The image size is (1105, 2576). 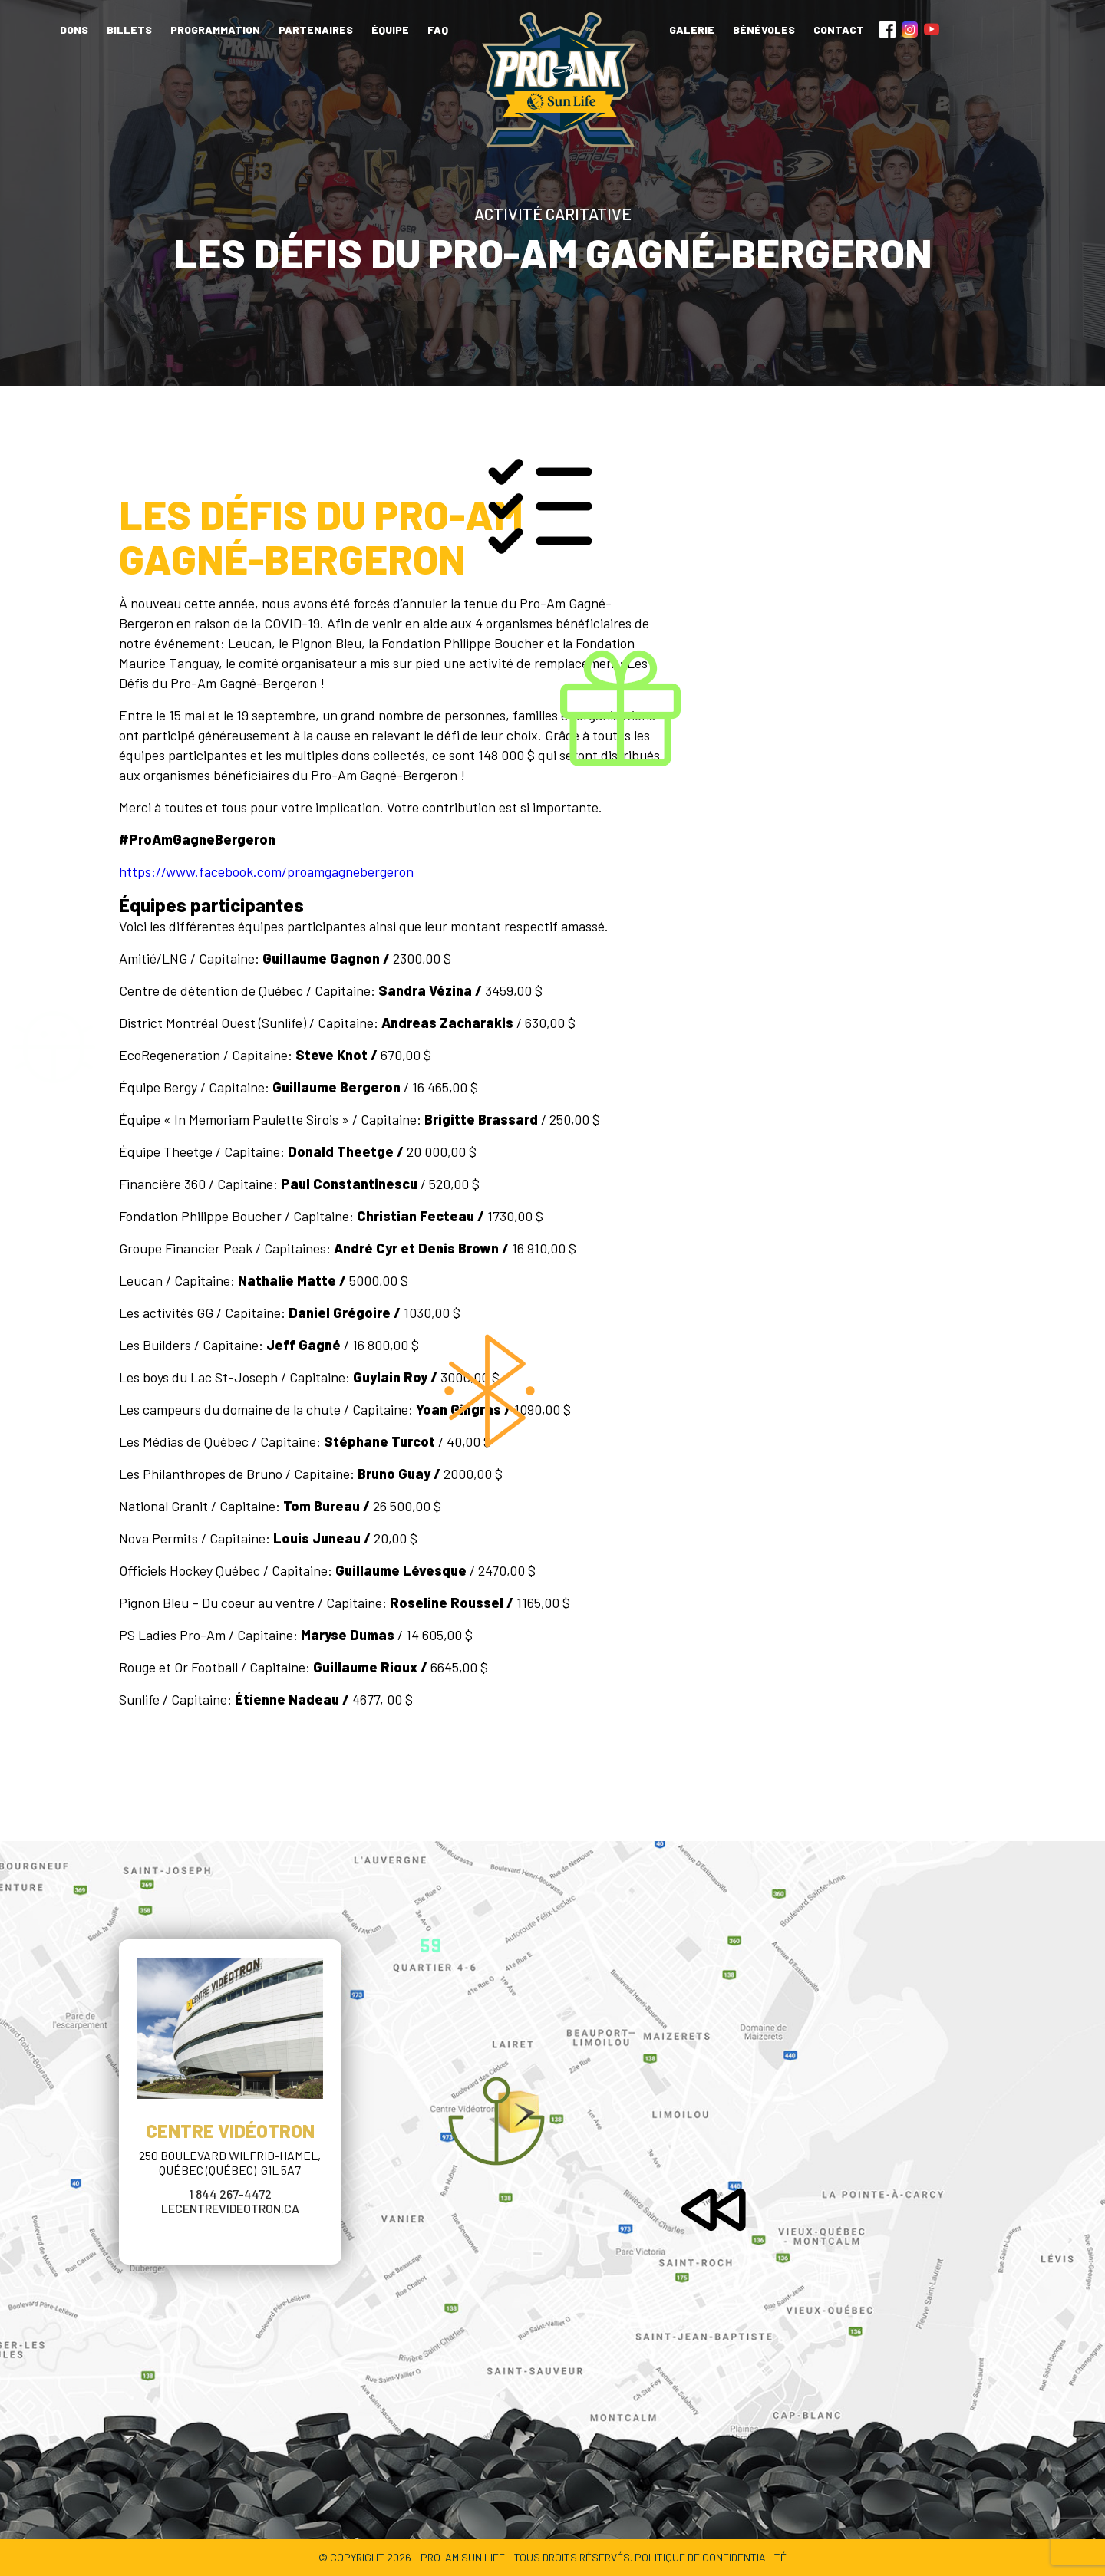 I want to click on report a bug or issue, so click(x=54, y=1047).